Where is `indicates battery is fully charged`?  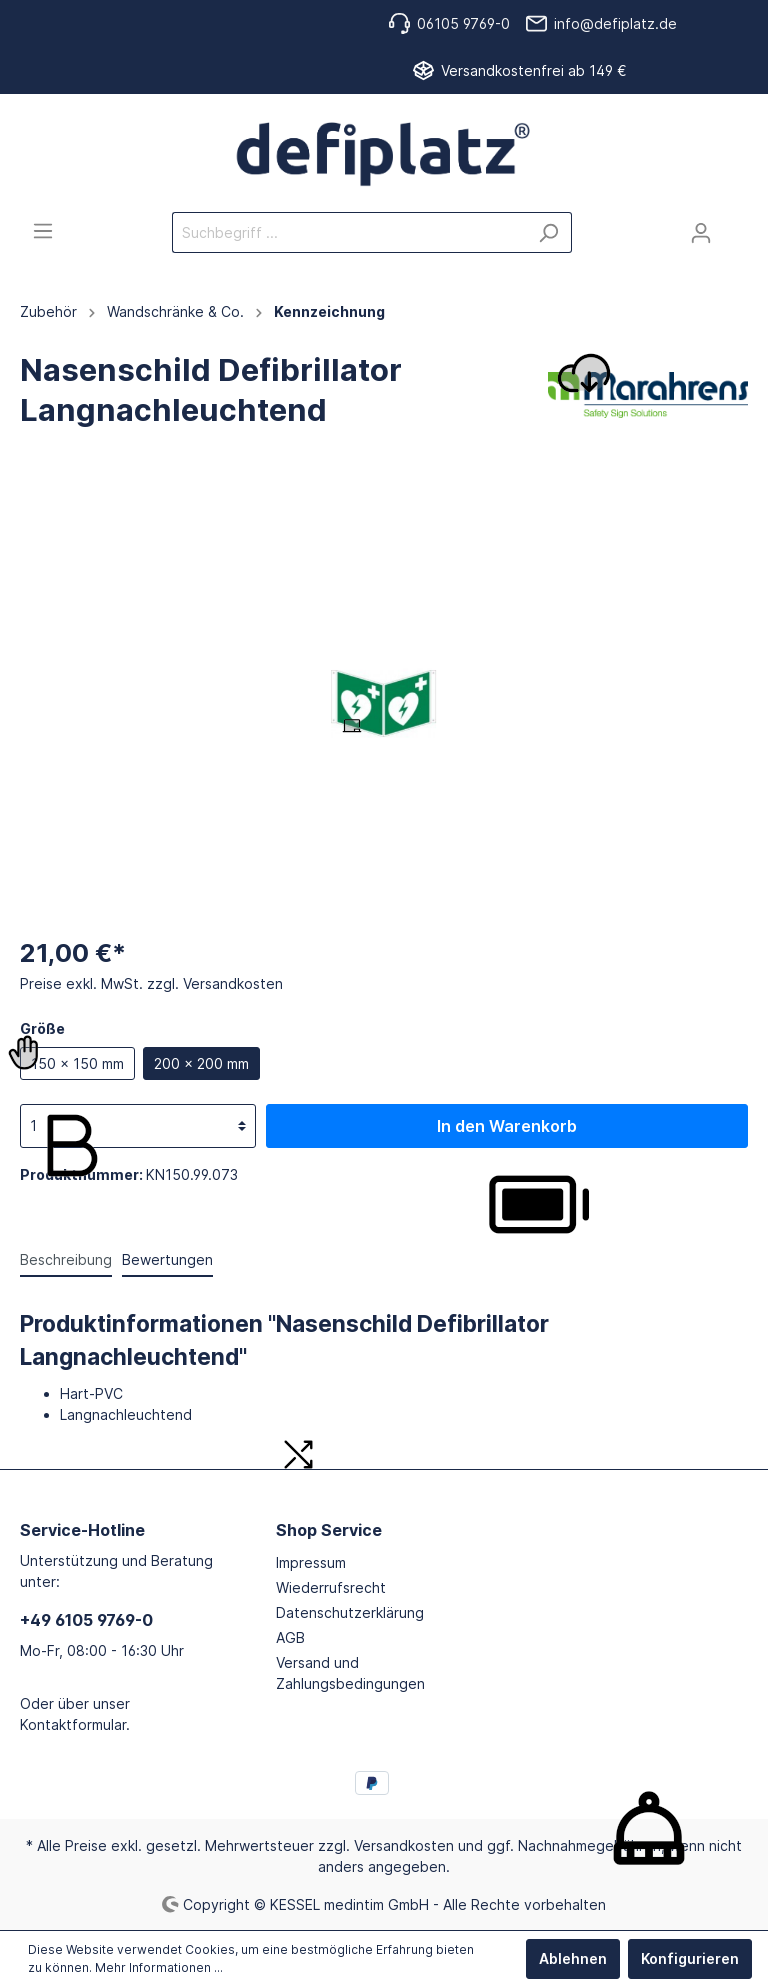 indicates battery is fully charged is located at coordinates (537, 1204).